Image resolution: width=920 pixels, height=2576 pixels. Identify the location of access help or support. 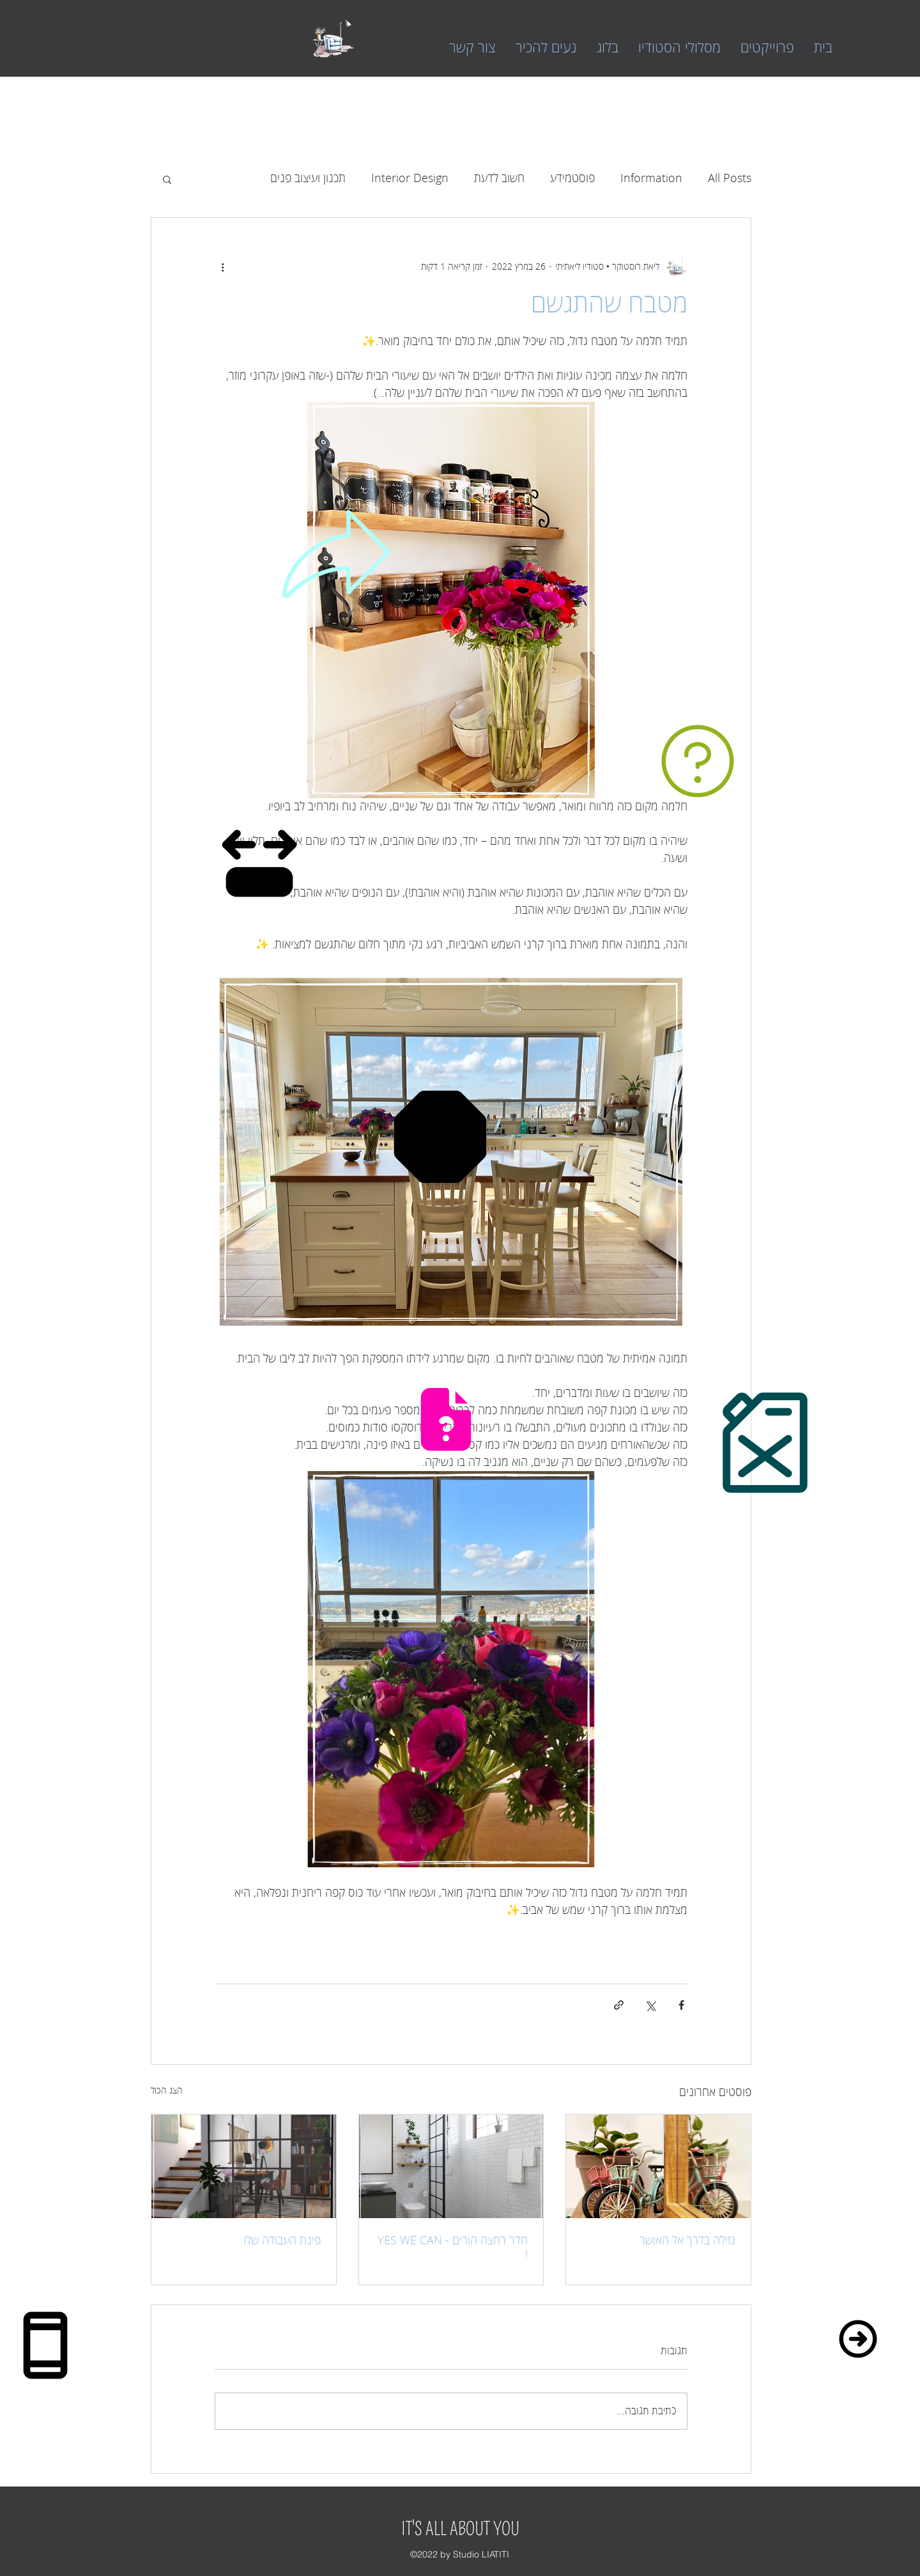
(698, 761).